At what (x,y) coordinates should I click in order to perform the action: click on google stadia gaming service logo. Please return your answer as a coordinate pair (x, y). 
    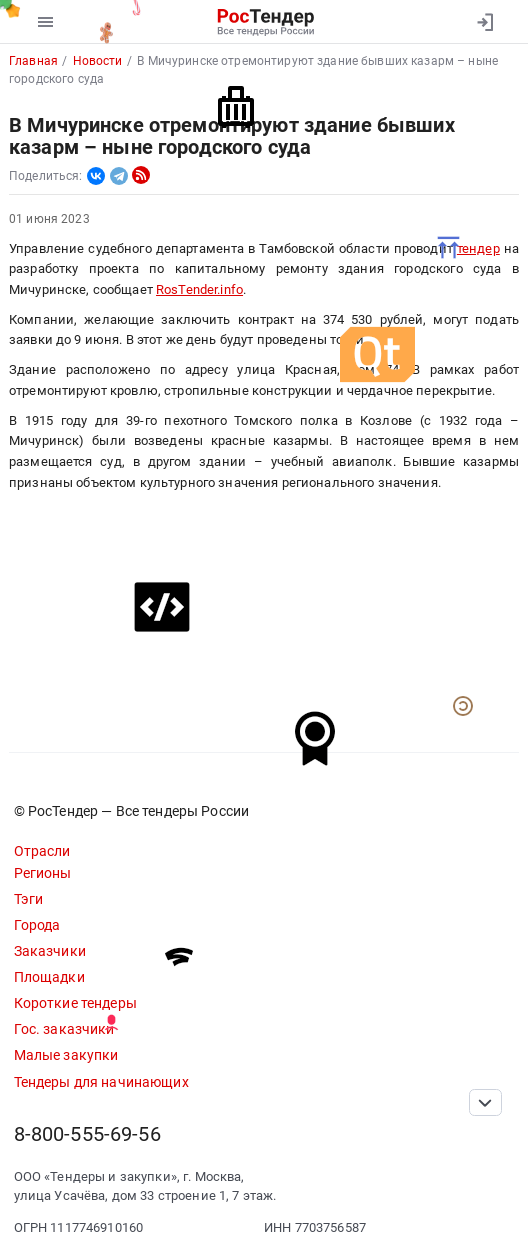
    Looking at the image, I should click on (179, 957).